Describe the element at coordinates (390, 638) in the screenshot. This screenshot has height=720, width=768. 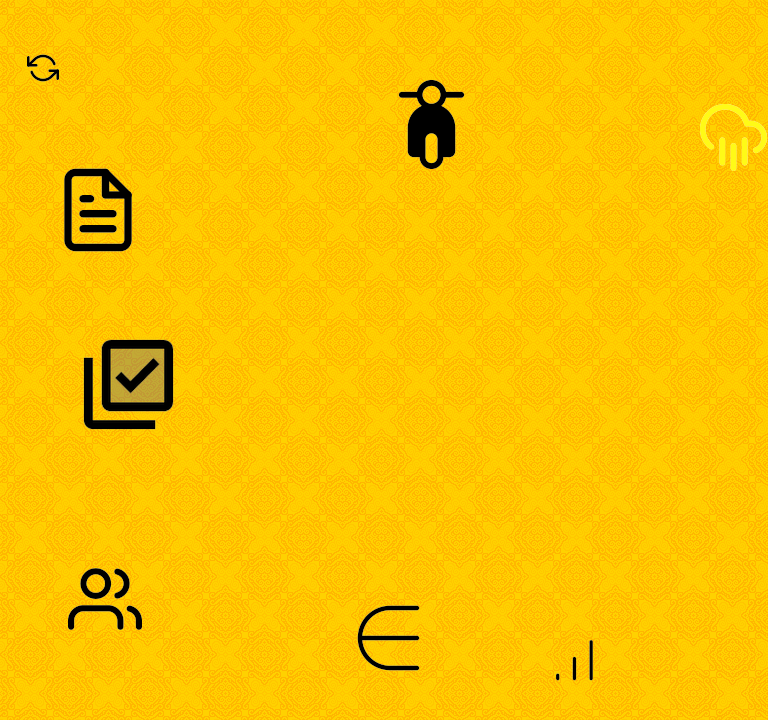
I see `indicates set membership in mathematical notation` at that location.